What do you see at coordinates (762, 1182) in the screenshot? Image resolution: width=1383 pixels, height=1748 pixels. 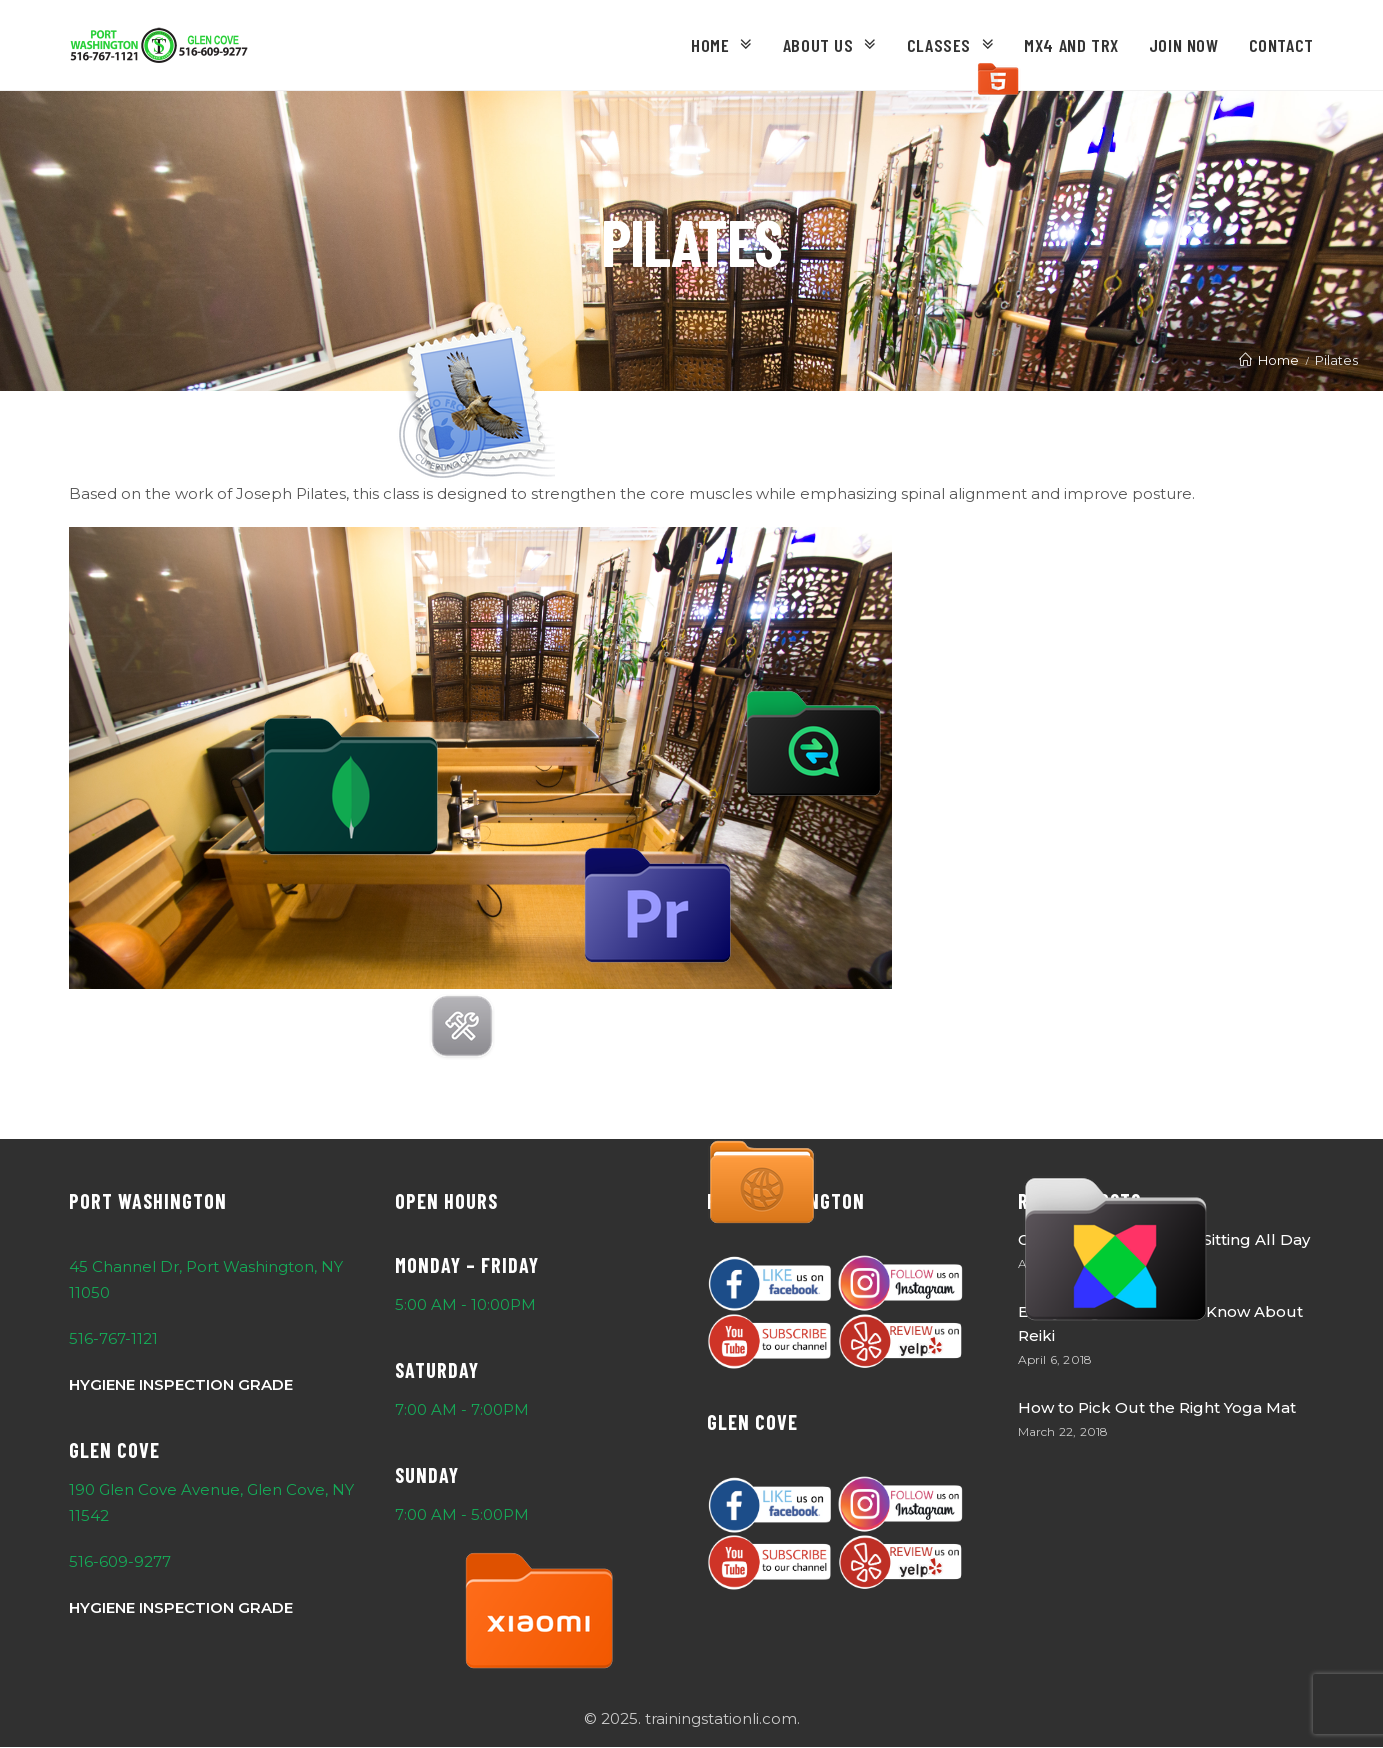 I see `open folder containing html or web files` at bounding box center [762, 1182].